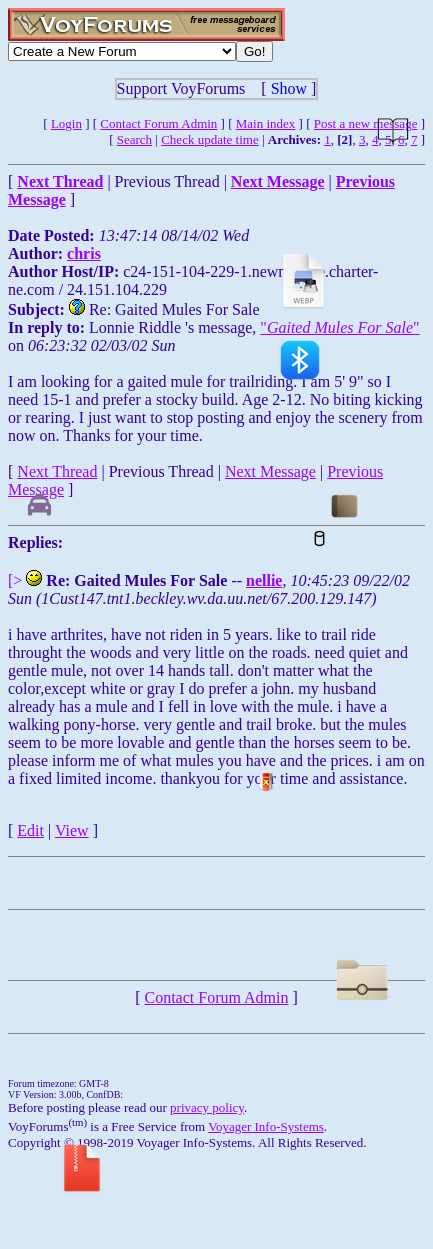 The image size is (433, 1249). I want to click on request a taxi or cab ride, so click(39, 505).